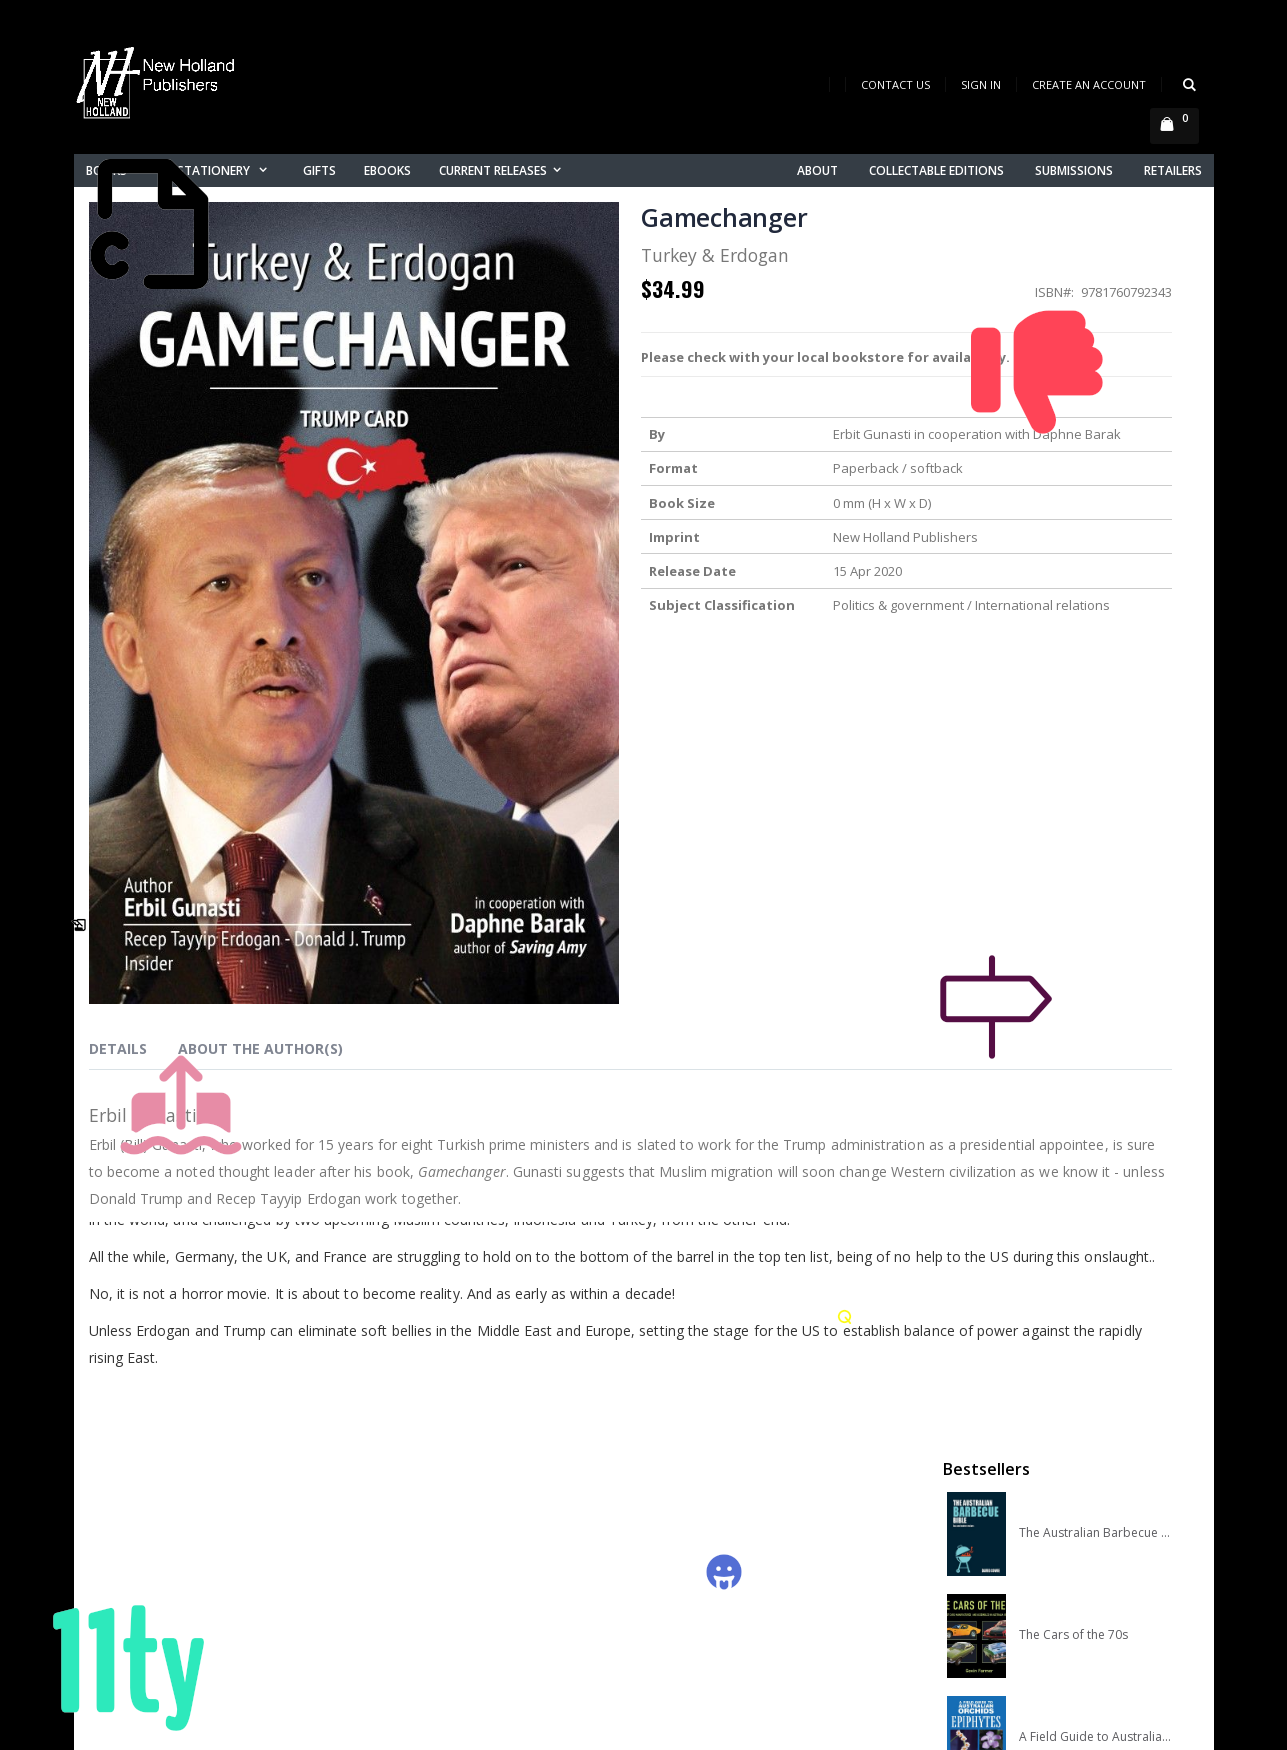 The width and height of the screenshot is (1287, 1750). I want to click on indicates rising water levels or flood warning, so click(181, 1105).